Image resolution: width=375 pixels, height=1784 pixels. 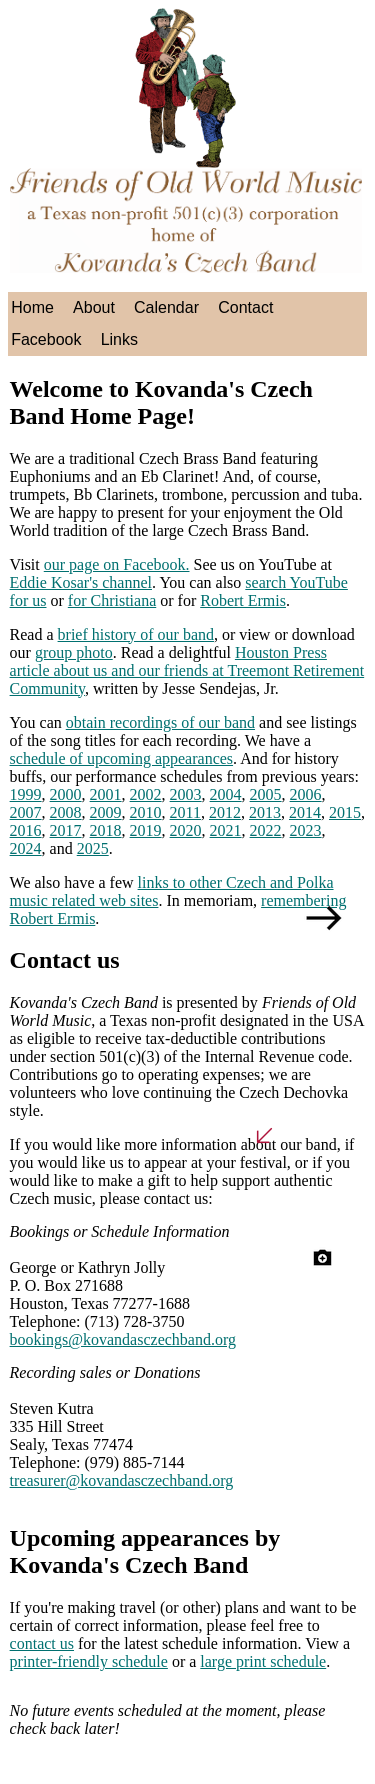 What do you see at coordinates (324, 918) in the screenshot?
I see `navigate to the next item or screen` at bounding box center [324, 918].